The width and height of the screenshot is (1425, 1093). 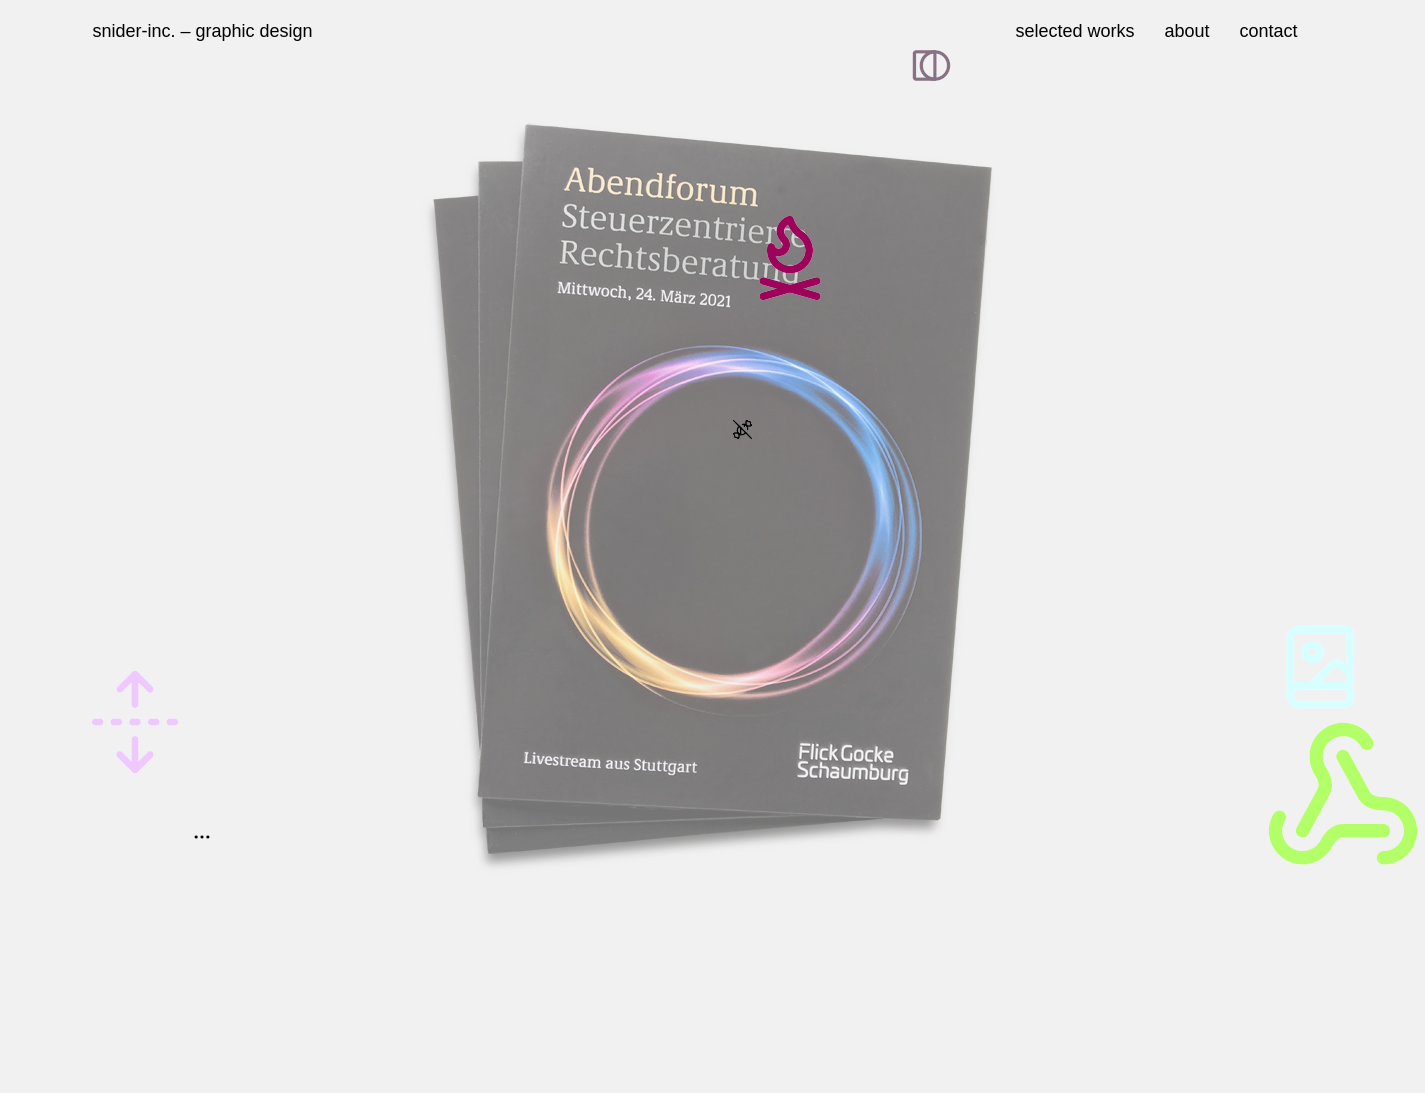 I want to click on view photo album or image gallery, so click(x=1320, y=667).